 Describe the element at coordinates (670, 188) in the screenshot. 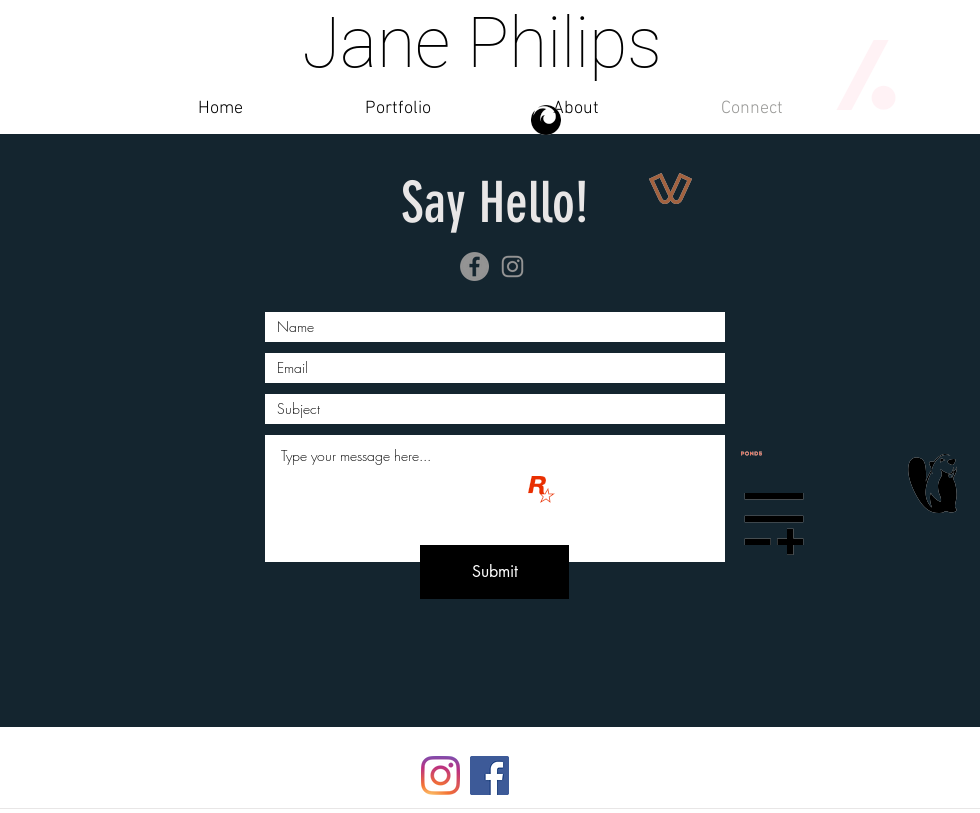

I see `link or sign in to viva wallet payment services` at that location.